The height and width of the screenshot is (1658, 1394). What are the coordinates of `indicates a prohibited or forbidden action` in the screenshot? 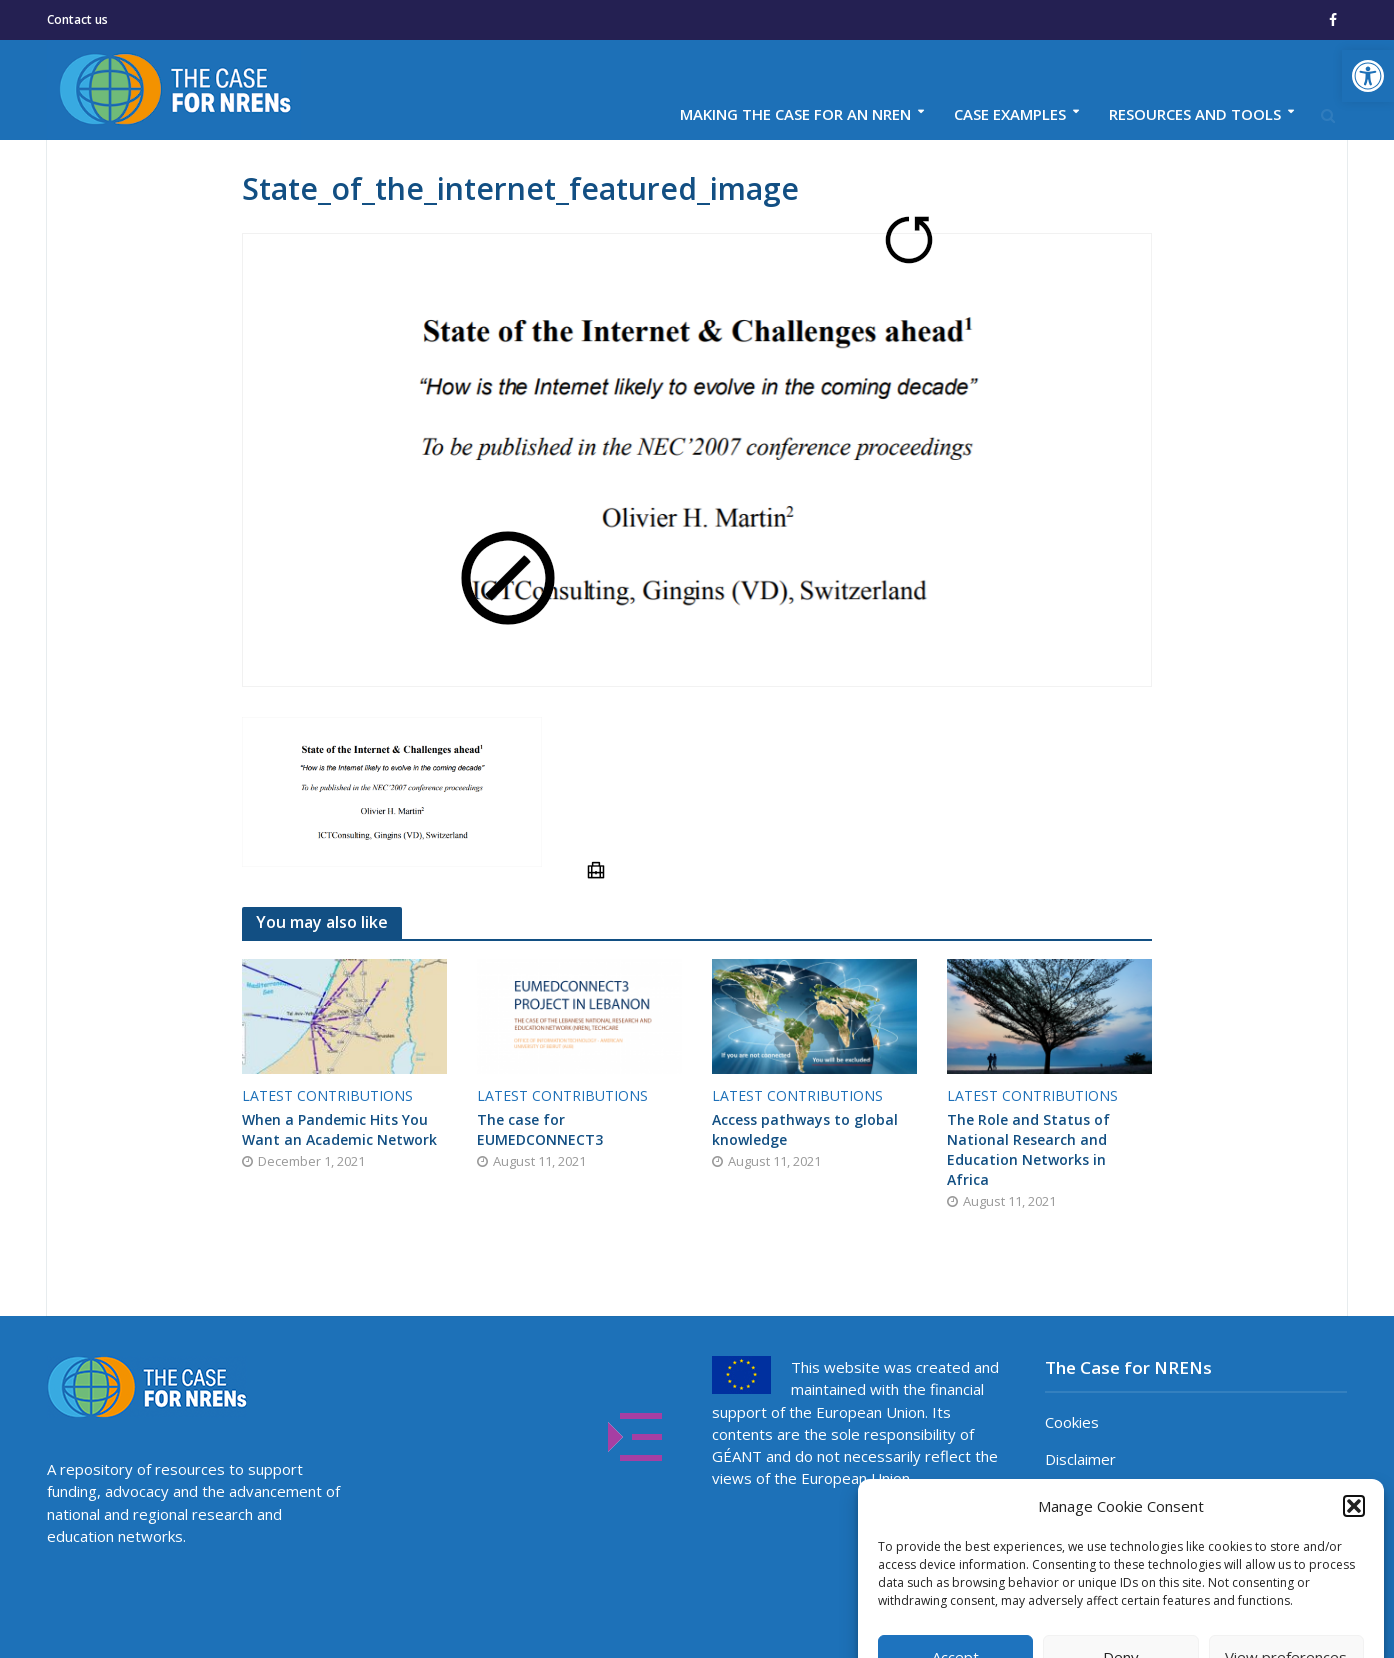 It's located at (508, 578).